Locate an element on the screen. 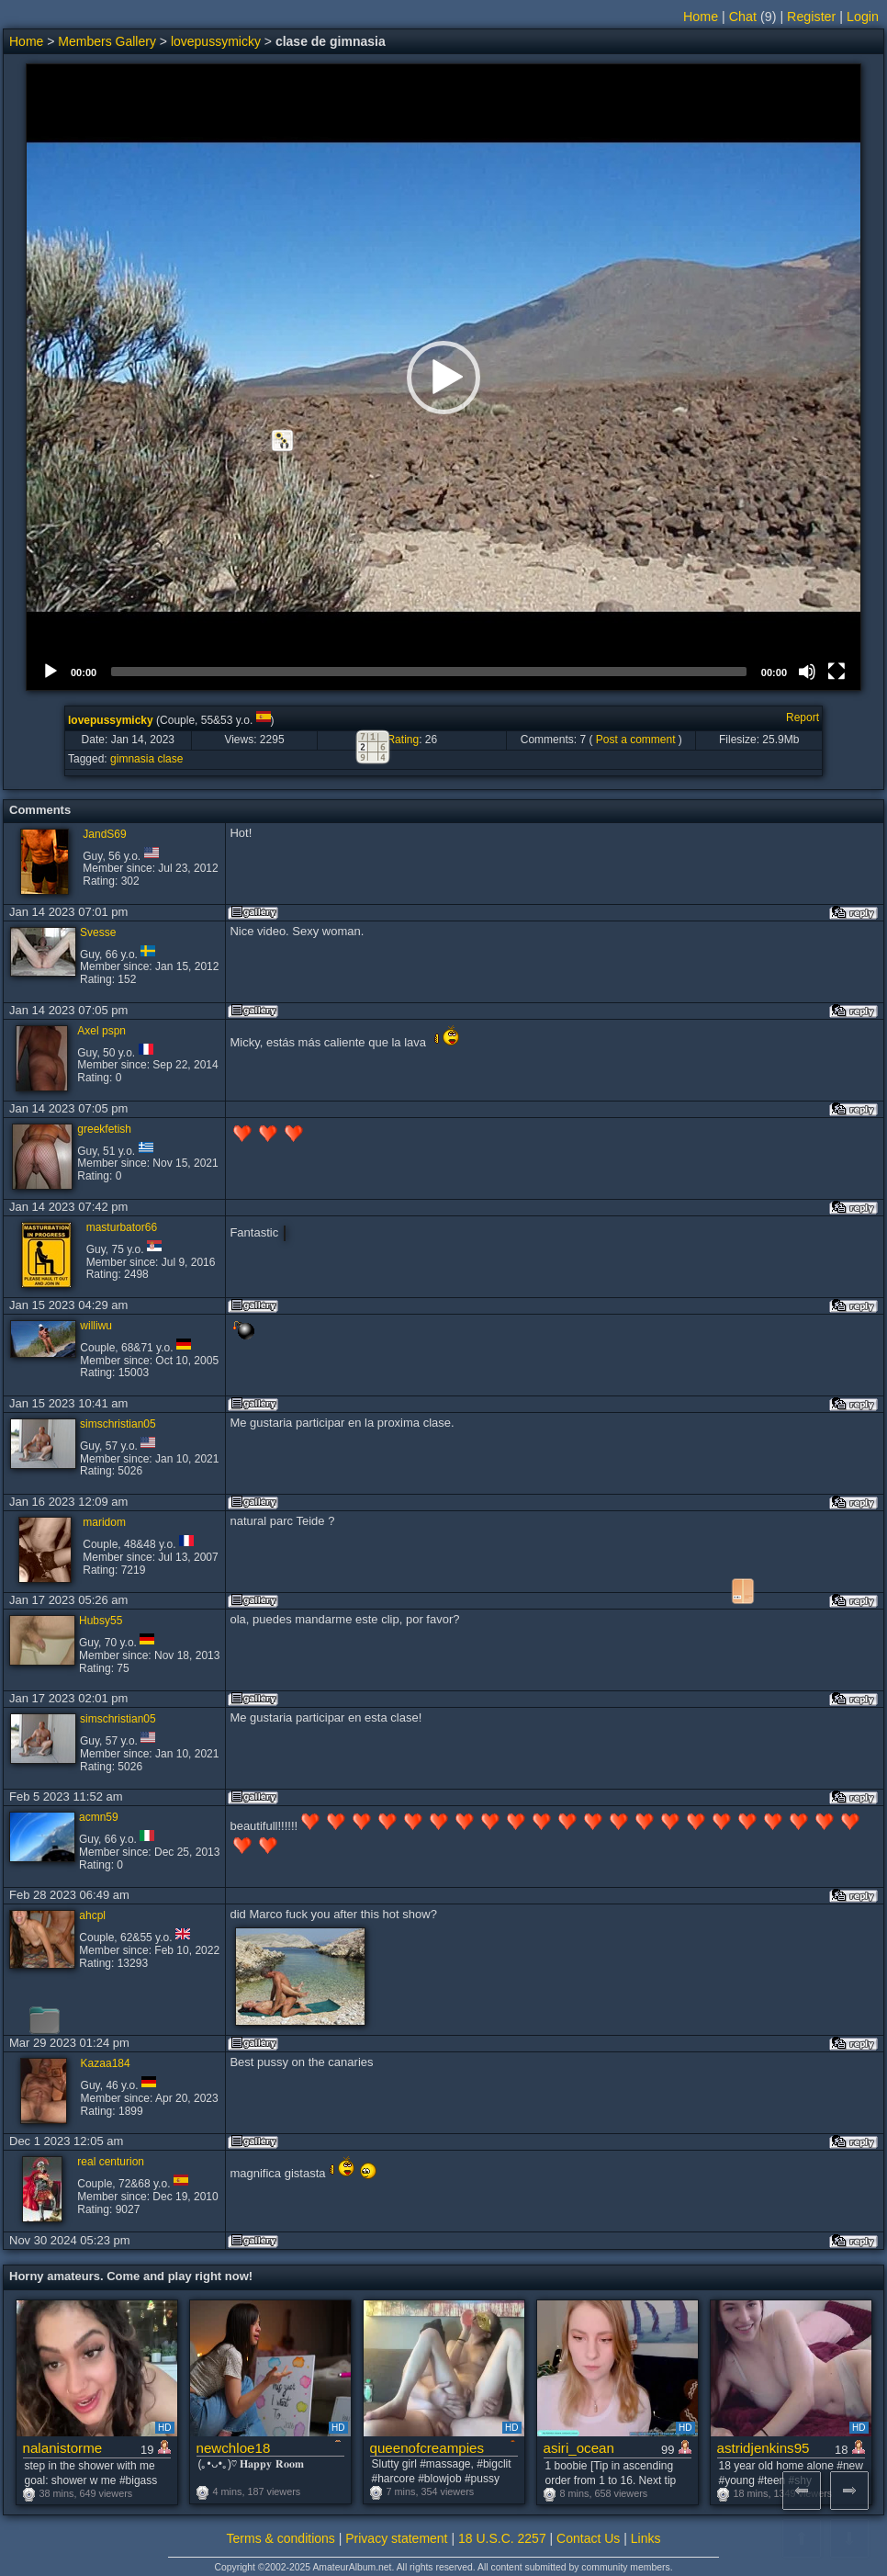  open gnome builder development environment is located at coordinates (282, 440).